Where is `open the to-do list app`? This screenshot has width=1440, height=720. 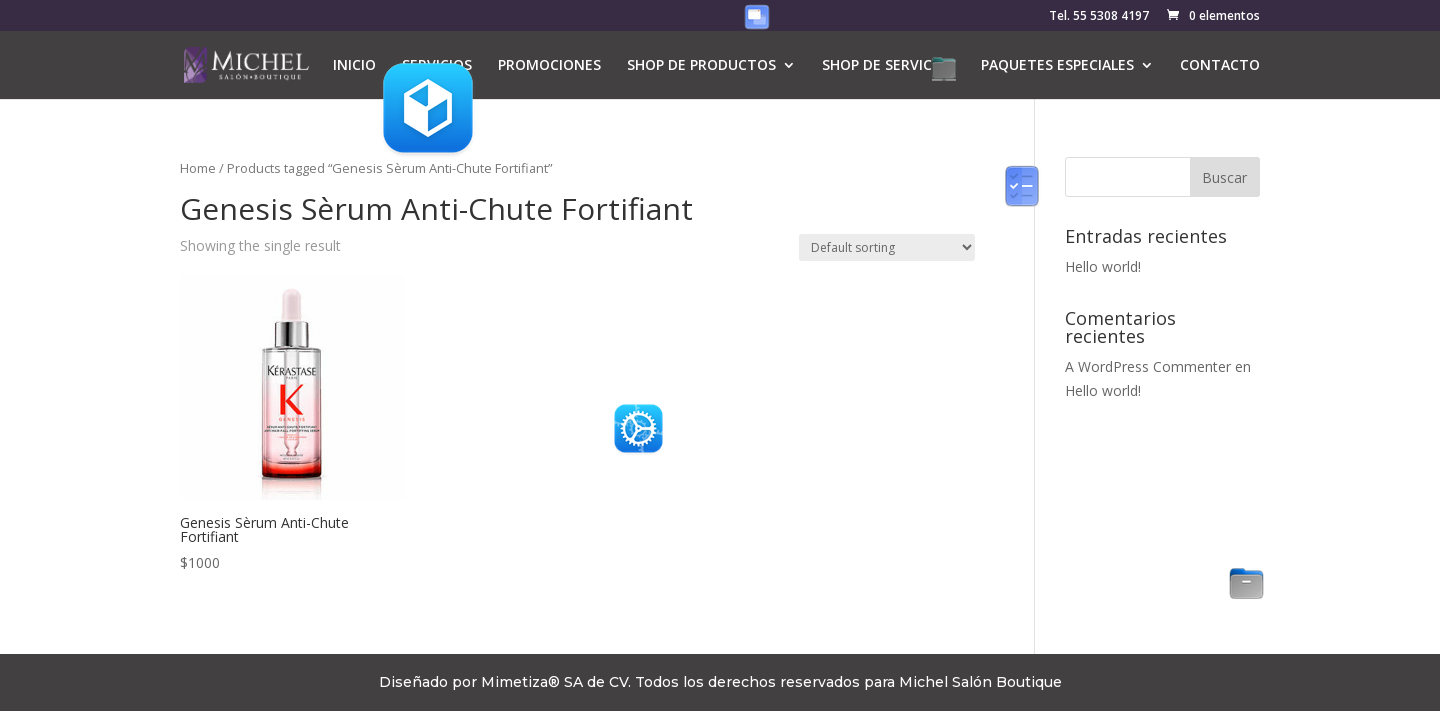 open the to-do list app is located at coordinates (1022, 186).